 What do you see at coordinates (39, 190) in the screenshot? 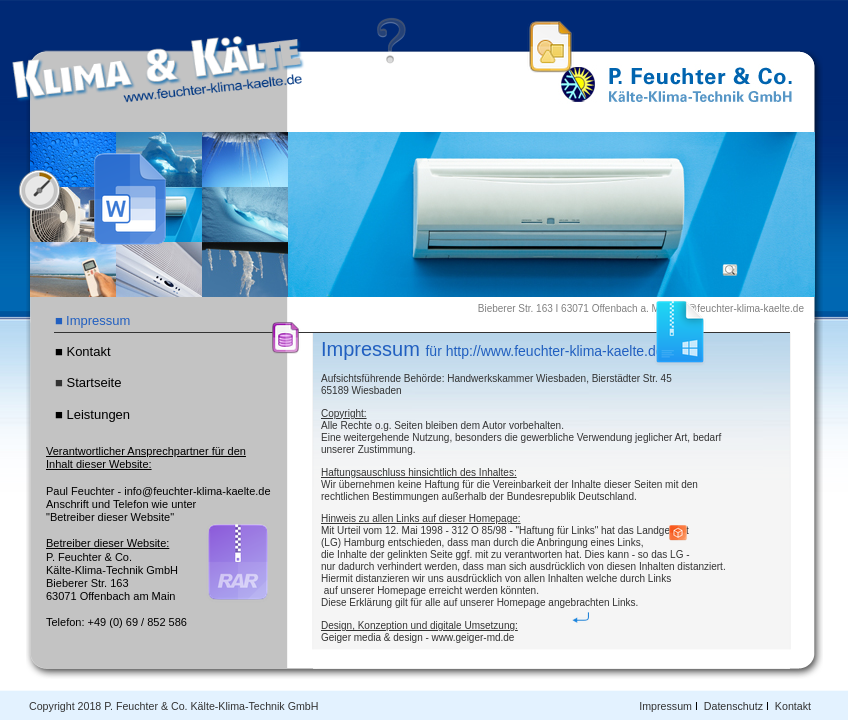
I see `open sysprof system profiler application` at bounding box center [39, 190].